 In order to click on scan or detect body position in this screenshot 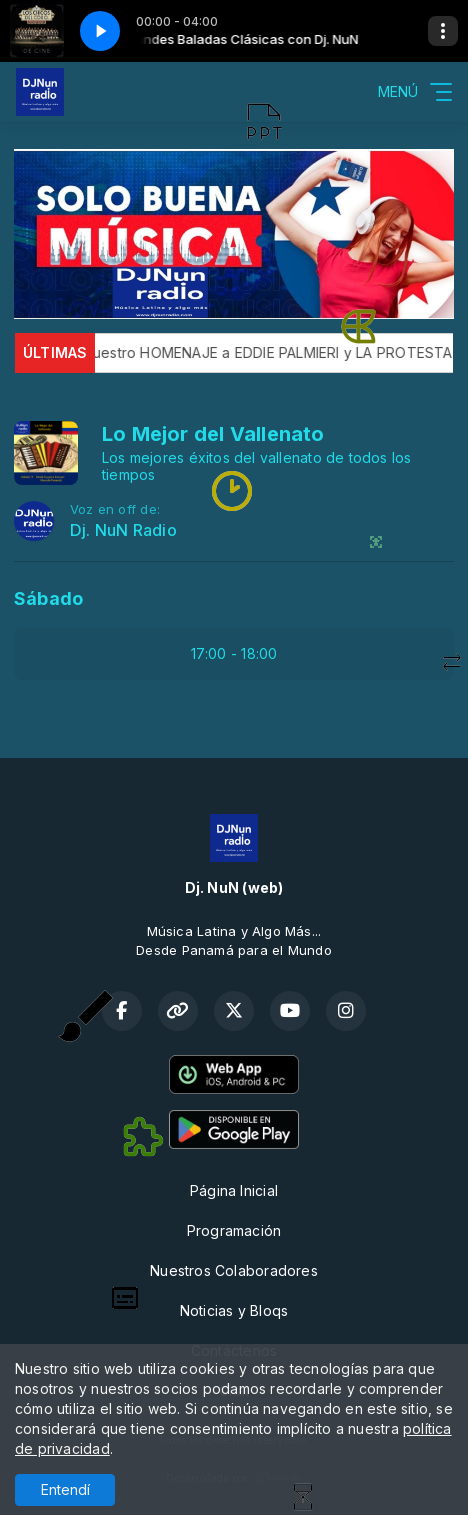, I will do `click(376, 542)`.